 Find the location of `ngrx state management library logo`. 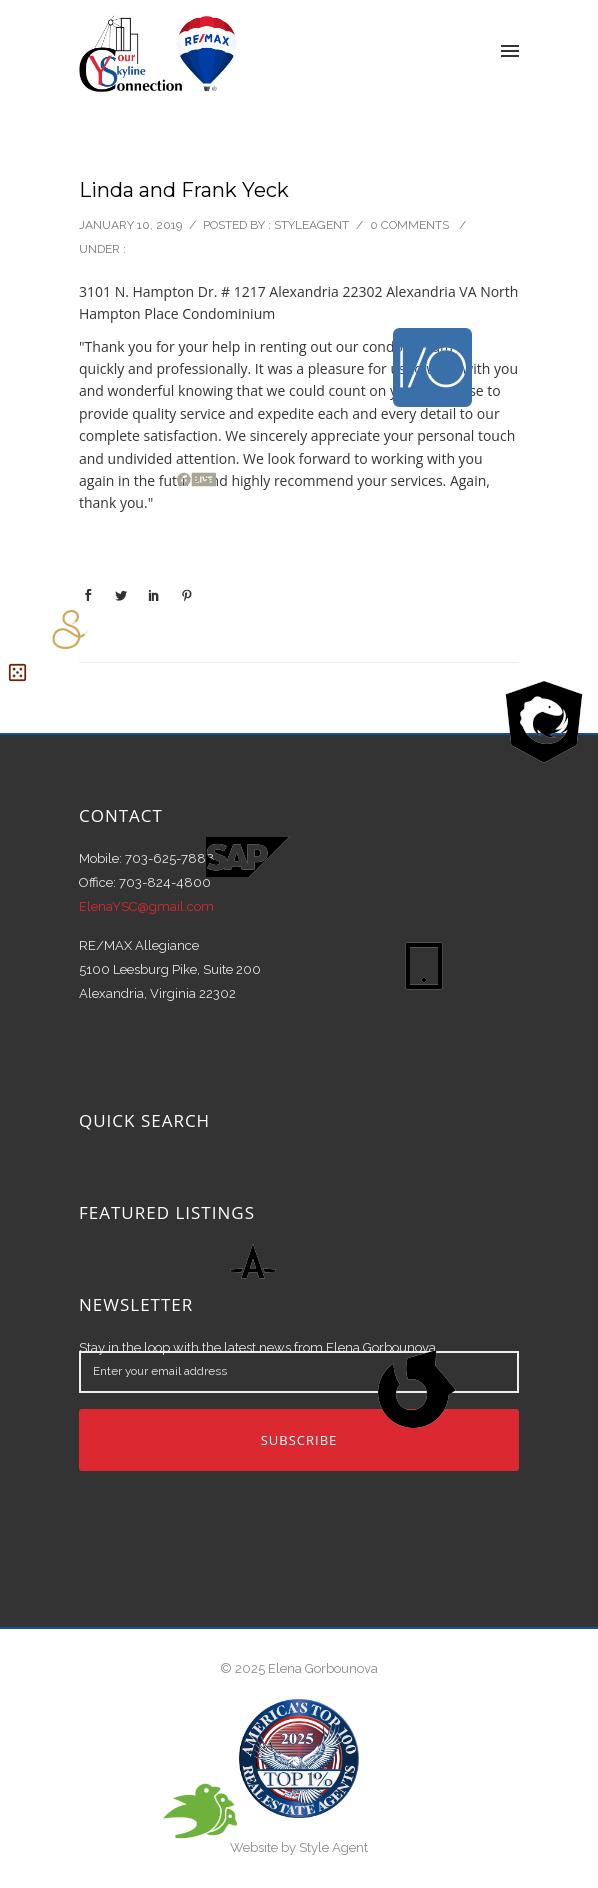

ngrx state management library logo is located at coordinates (544, 722).